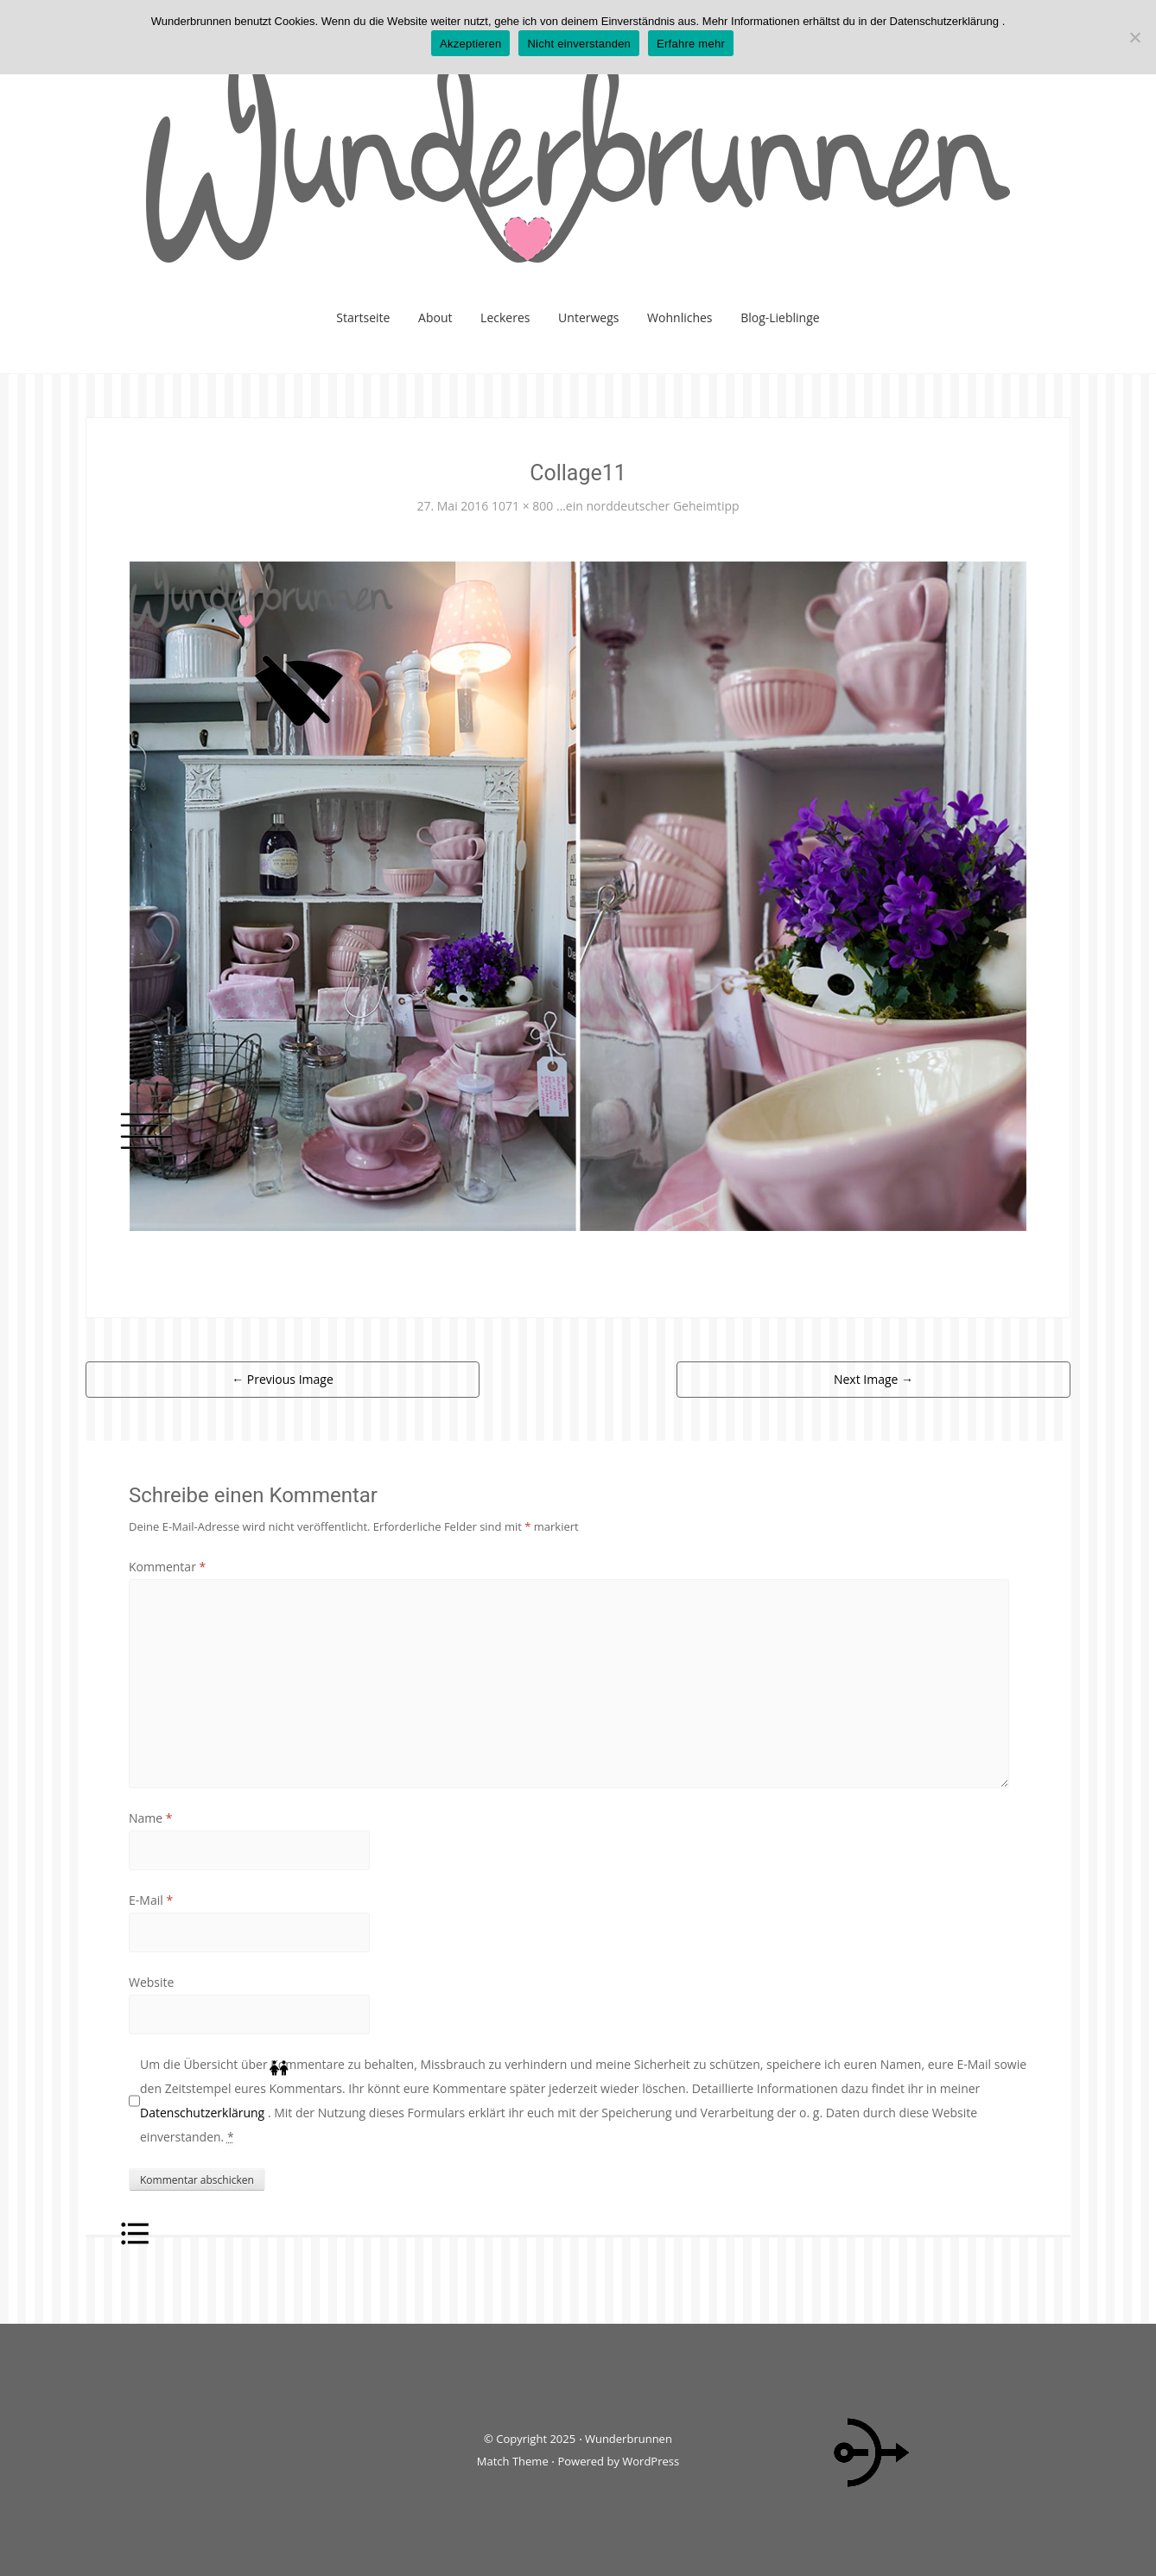 The height and width of the screenshot is (2576, 1156). What do you see at coordinates (872, 2452) in the screenshot?
I see `network address translation settings` at bounding box center [872, 2452].